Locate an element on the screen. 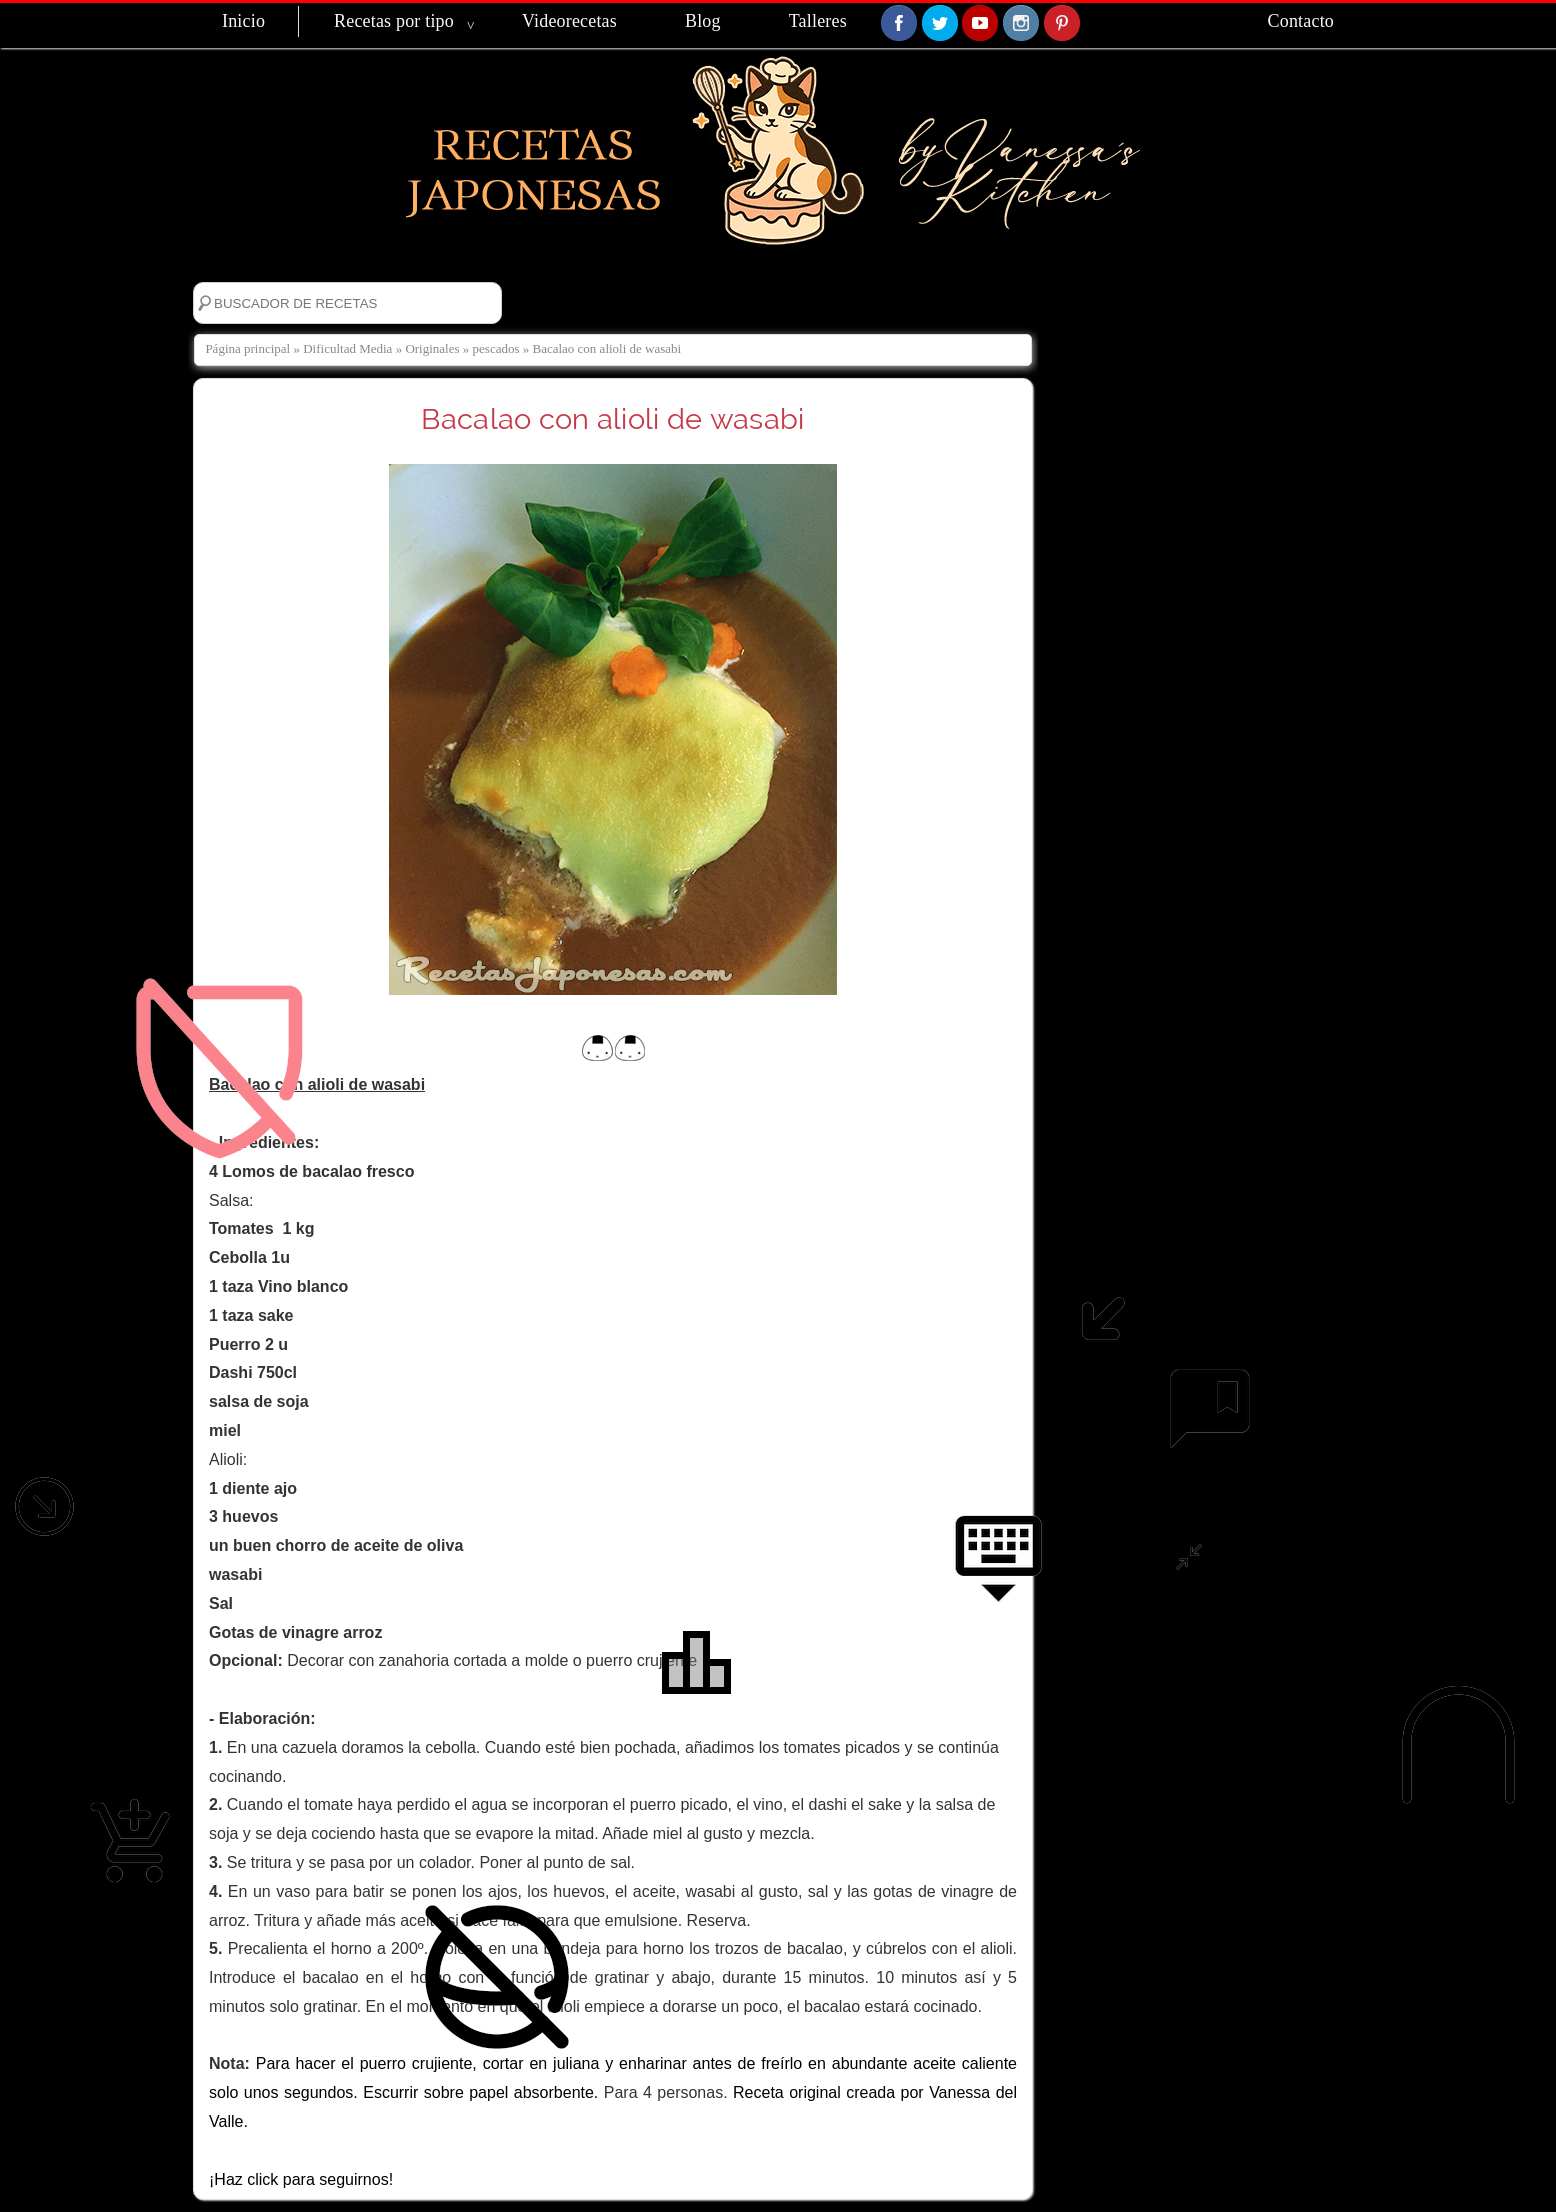  hide the on-screen keyboard is located at coordinates (998, 1554).